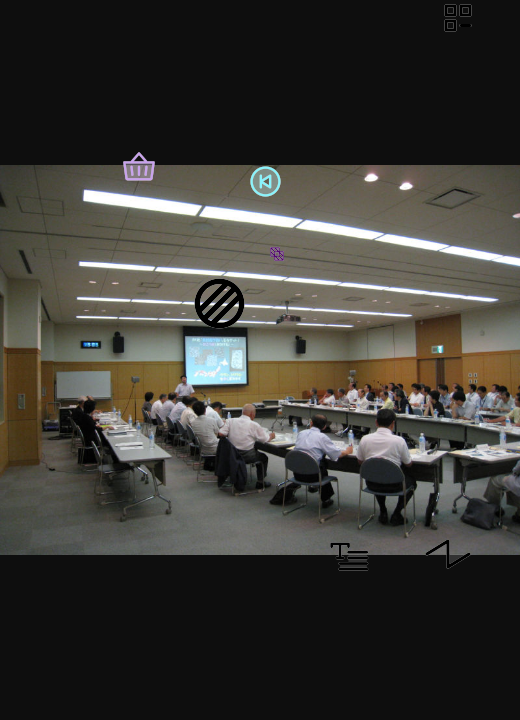  What do you see at coordinates (265, 181) in the screenshot?
I see `skip to previous track` at bounding box center [265, 181].